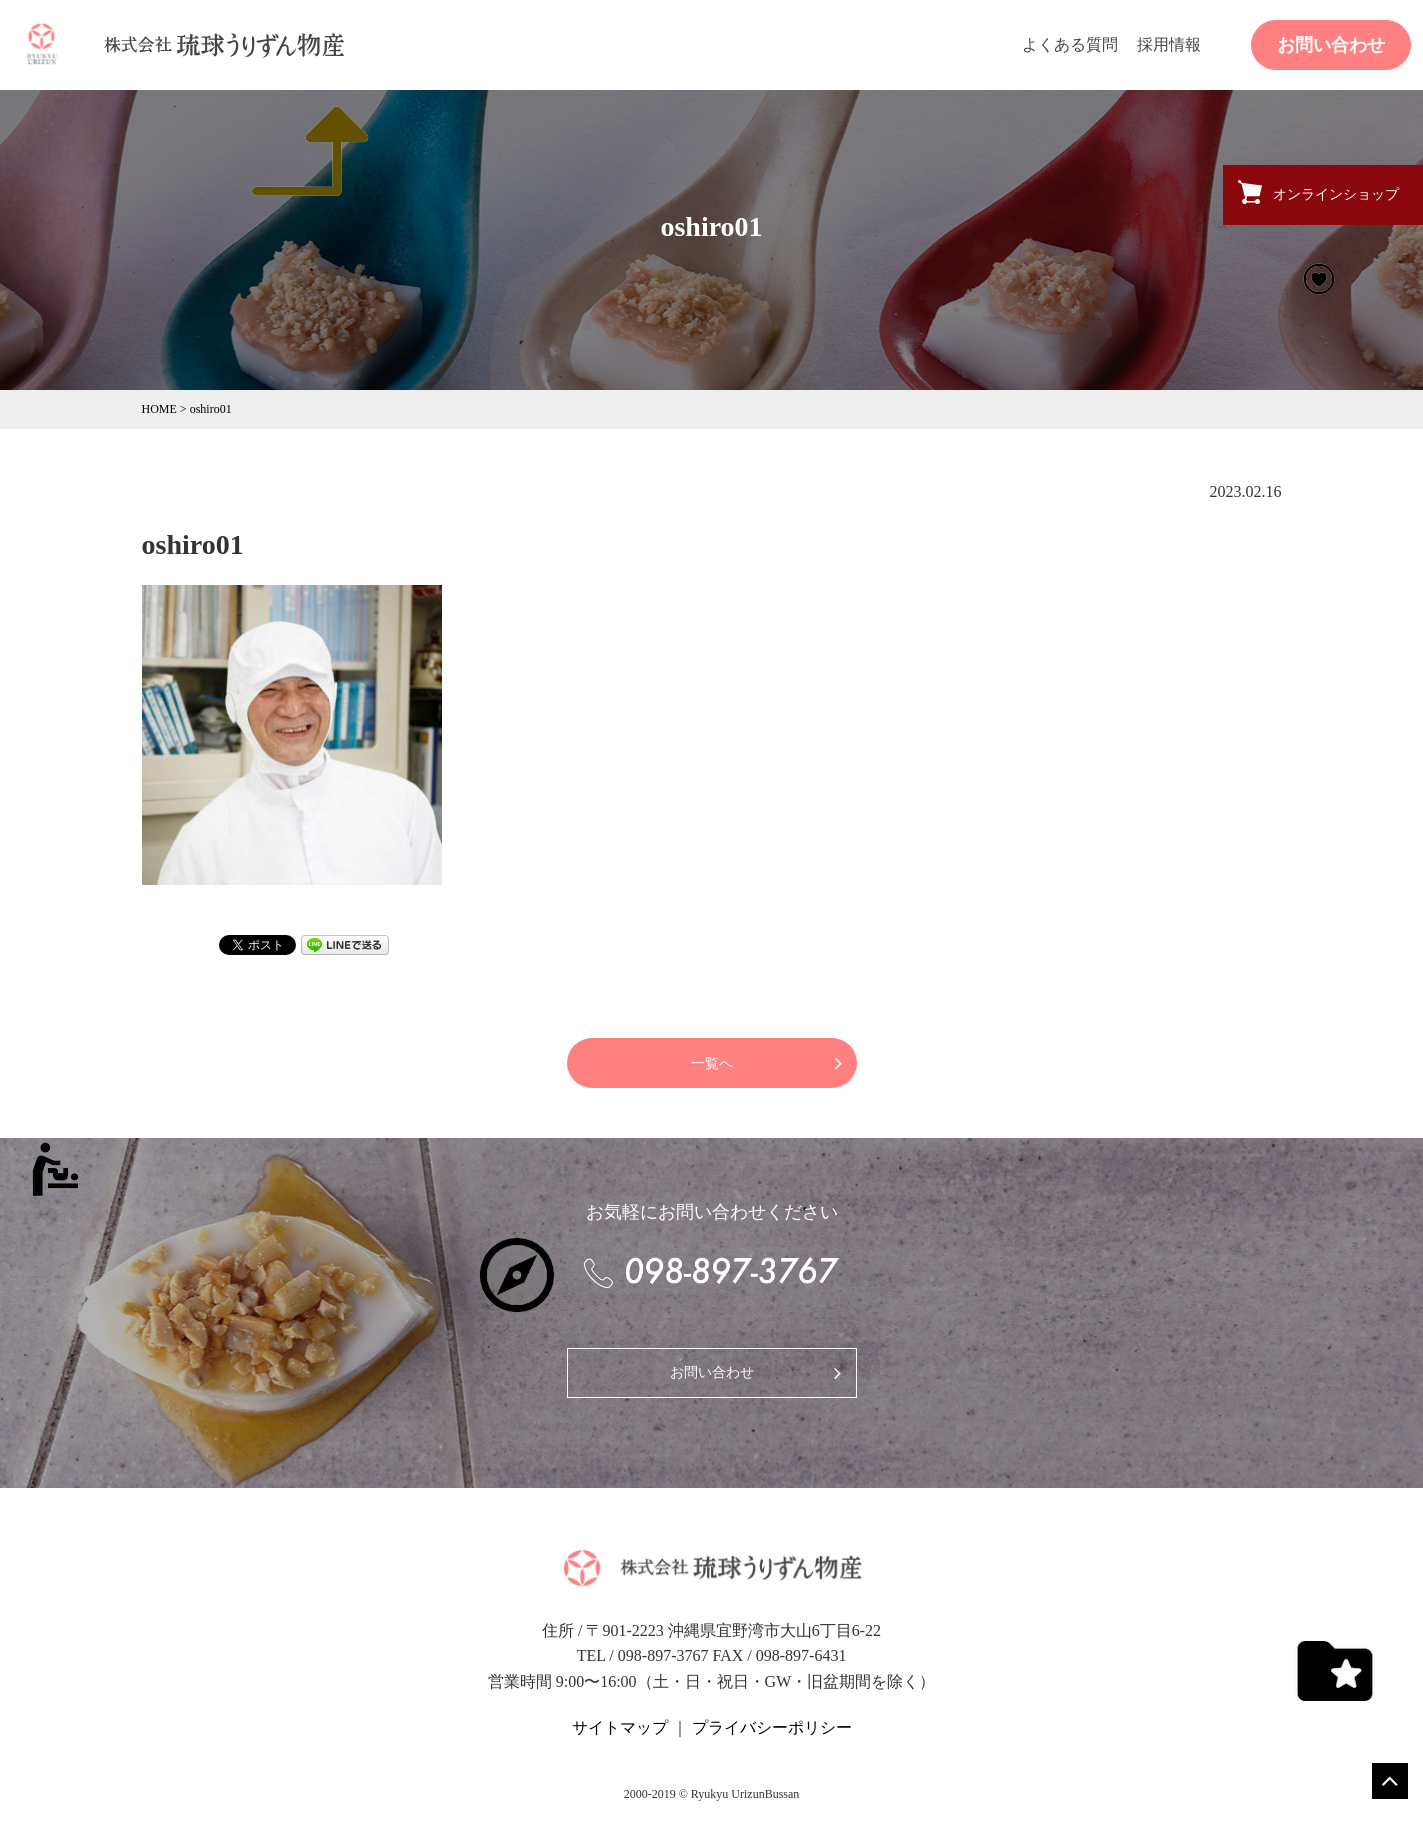  Describe the element at coordinates (314, 155) in the screenshot. I see `redirect or forward content upward` at that location.